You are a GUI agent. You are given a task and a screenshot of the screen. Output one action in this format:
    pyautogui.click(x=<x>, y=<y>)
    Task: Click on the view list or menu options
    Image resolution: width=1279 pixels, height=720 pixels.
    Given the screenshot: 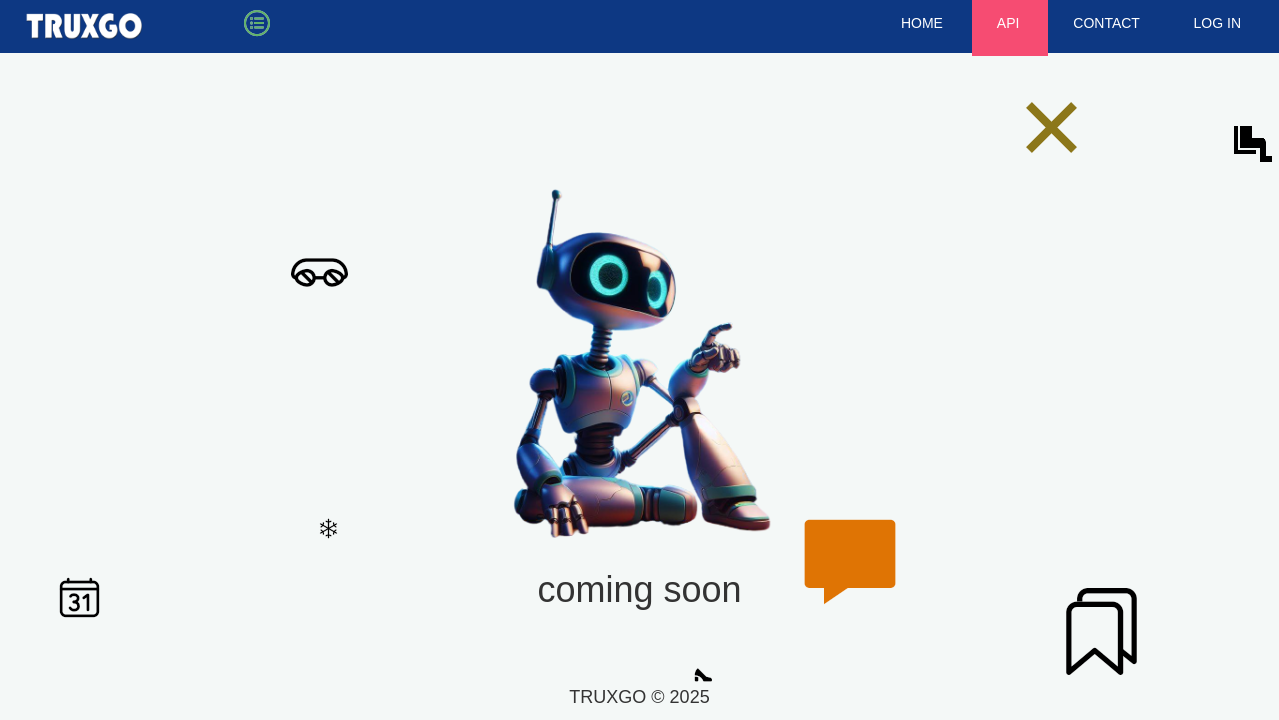 What is the action you would take?
    pyautogui.click(x=257, y=23)
    